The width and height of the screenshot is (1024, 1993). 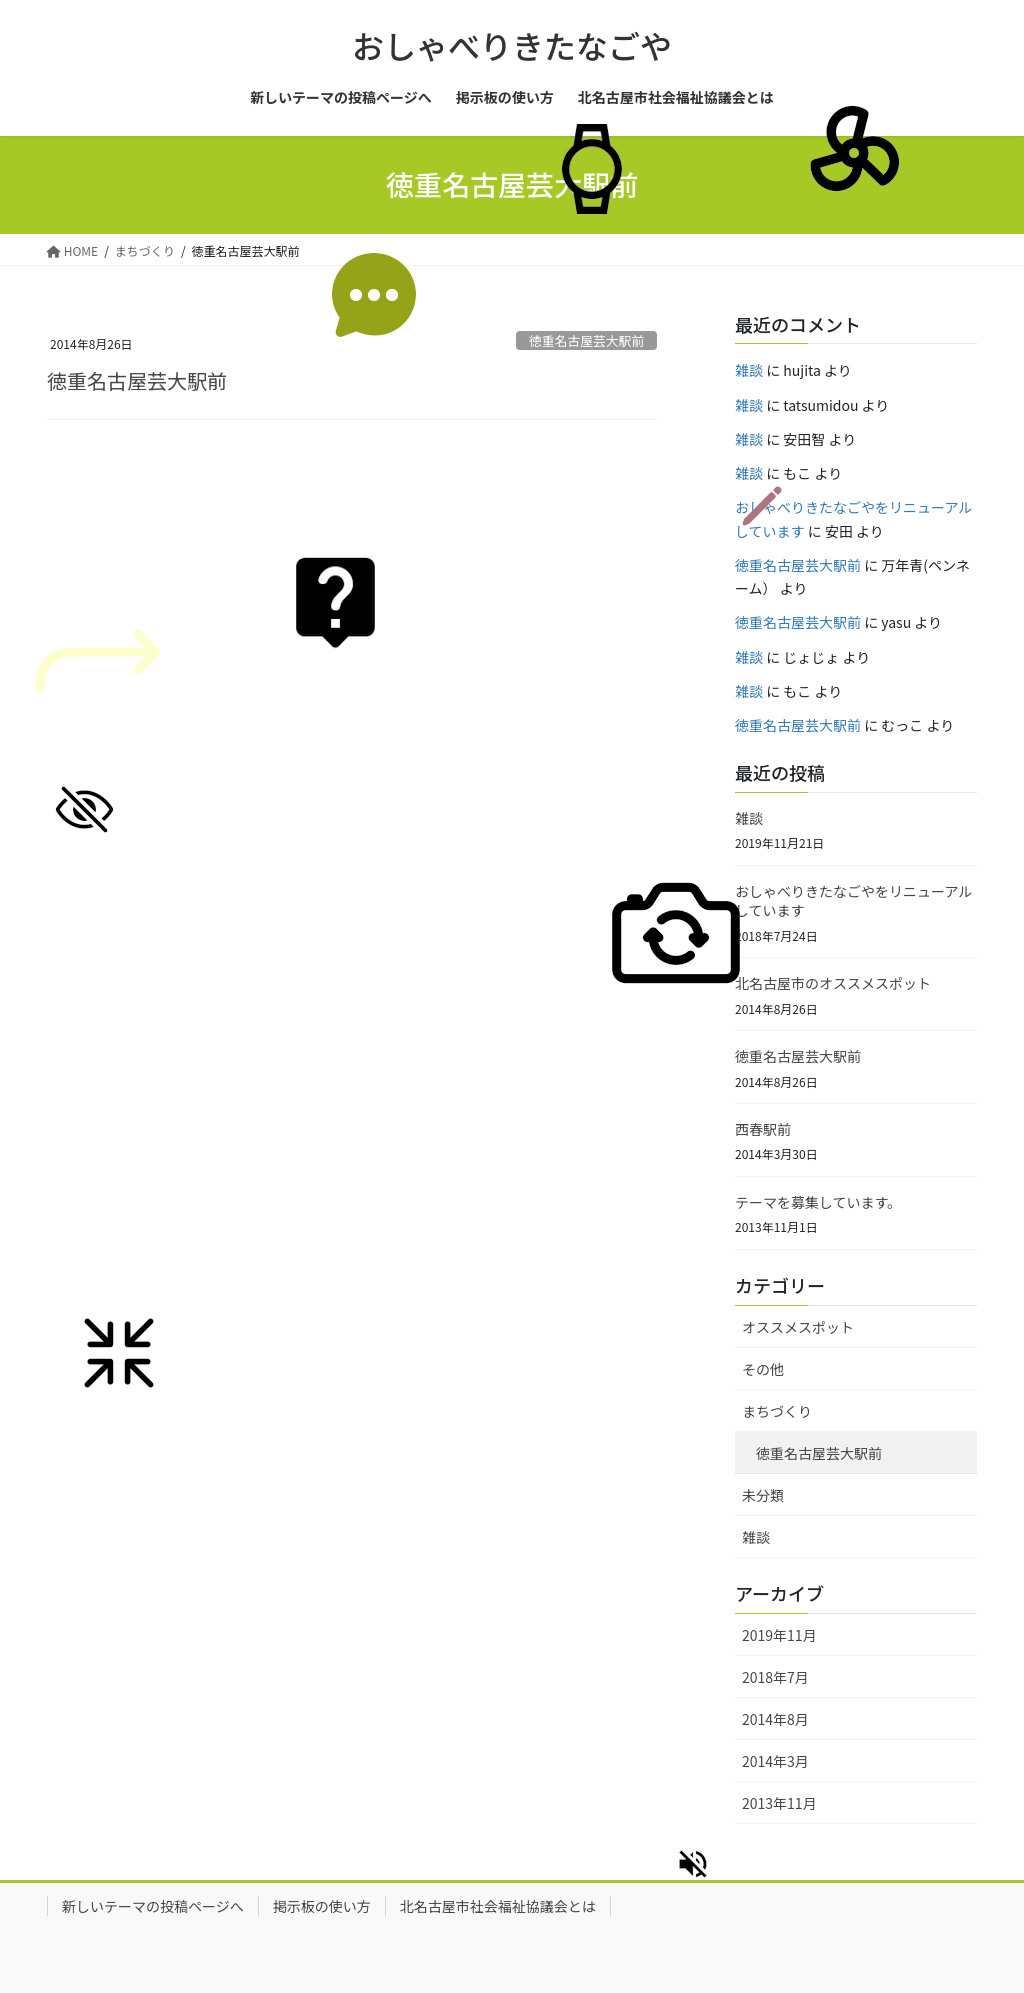 What do you see at coordinates (84, 809) in the screenshot?
I see `hide password or sensitive content` at bounding box center [84, 809].